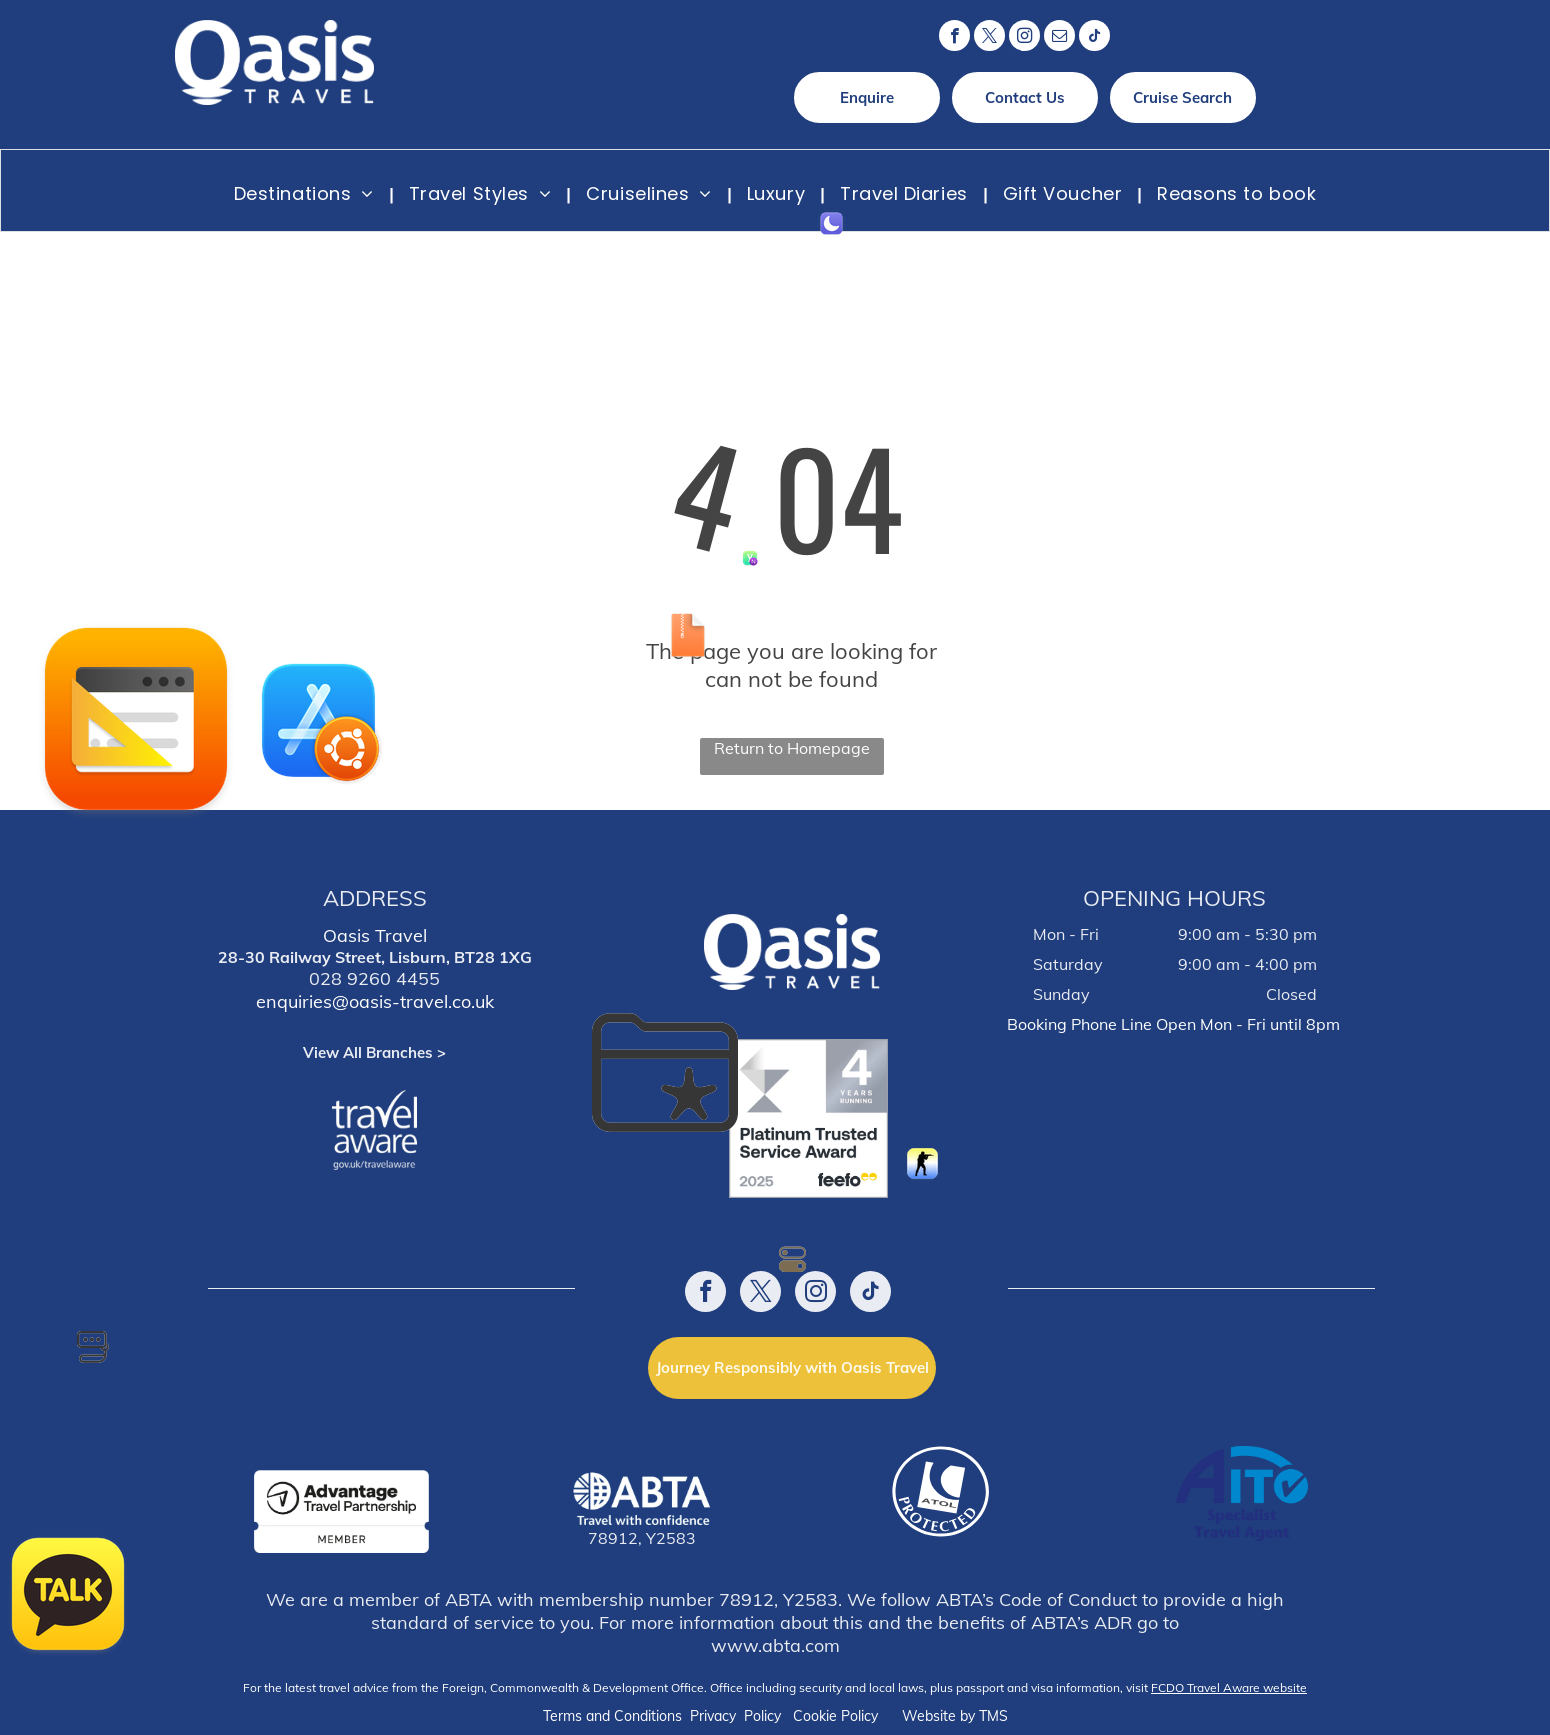 Image resolution: width=1550 pixels, height=1735 pixels. Describe the element at coordinates (94, 1348) in the screenshot. I see `generate a one-time password code` at that location.